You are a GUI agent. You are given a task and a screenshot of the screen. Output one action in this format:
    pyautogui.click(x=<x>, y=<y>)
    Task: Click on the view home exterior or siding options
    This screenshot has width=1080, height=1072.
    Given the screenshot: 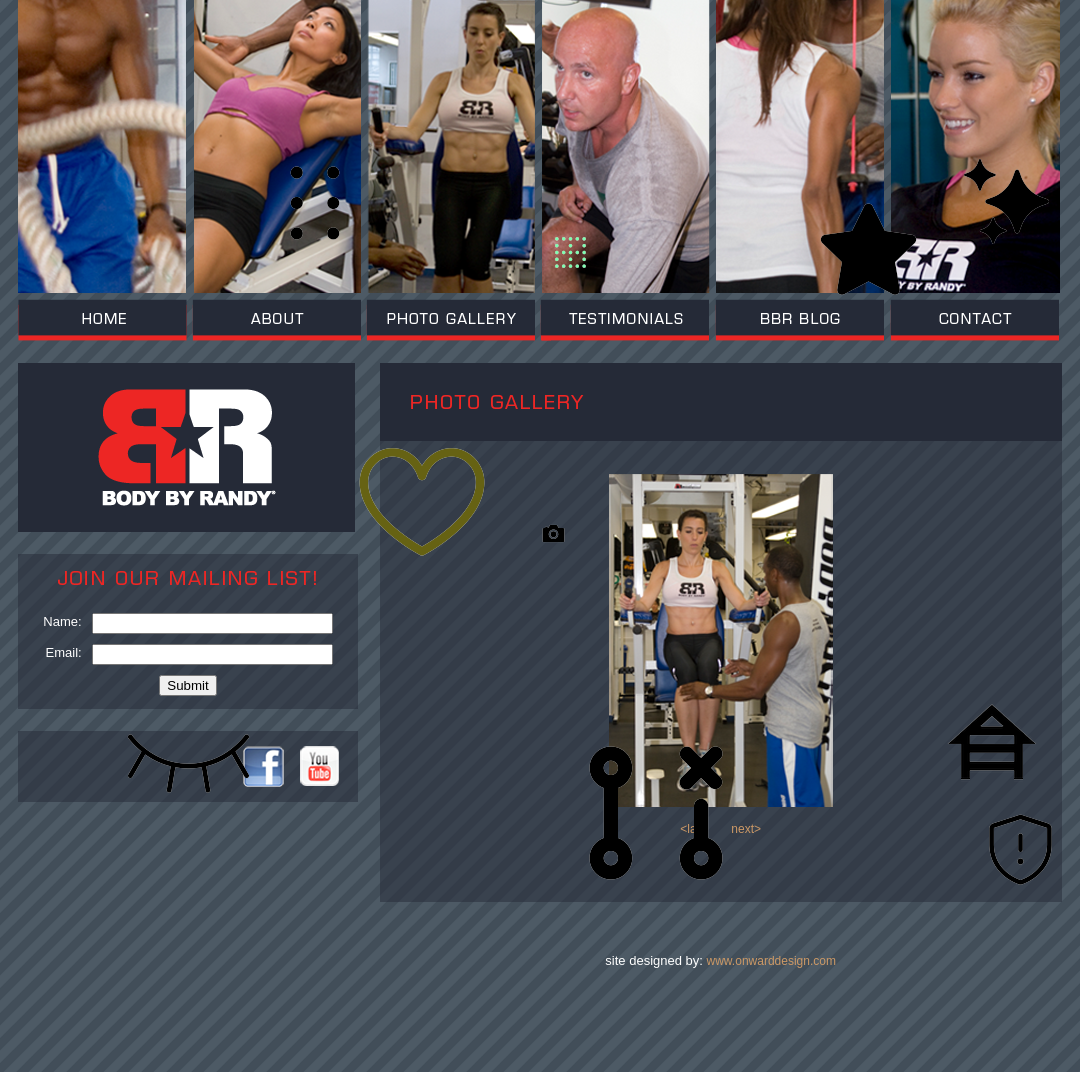 What is the action you would take?
    pyautogui.click(x=992, y=744)
    